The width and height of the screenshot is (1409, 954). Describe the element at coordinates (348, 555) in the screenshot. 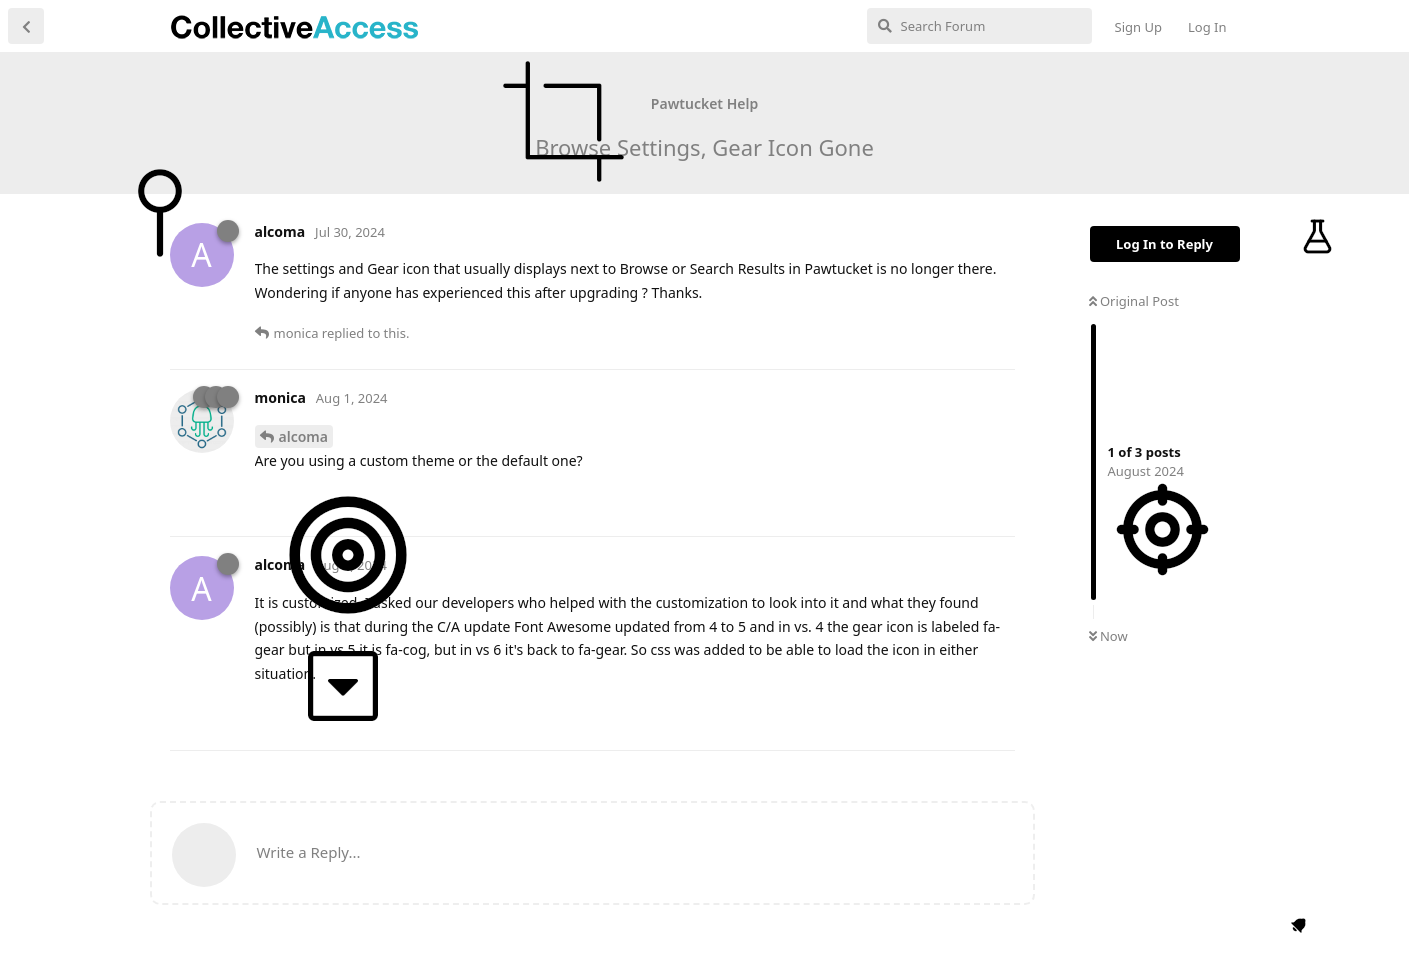

I see `set a goal or target` at that location.